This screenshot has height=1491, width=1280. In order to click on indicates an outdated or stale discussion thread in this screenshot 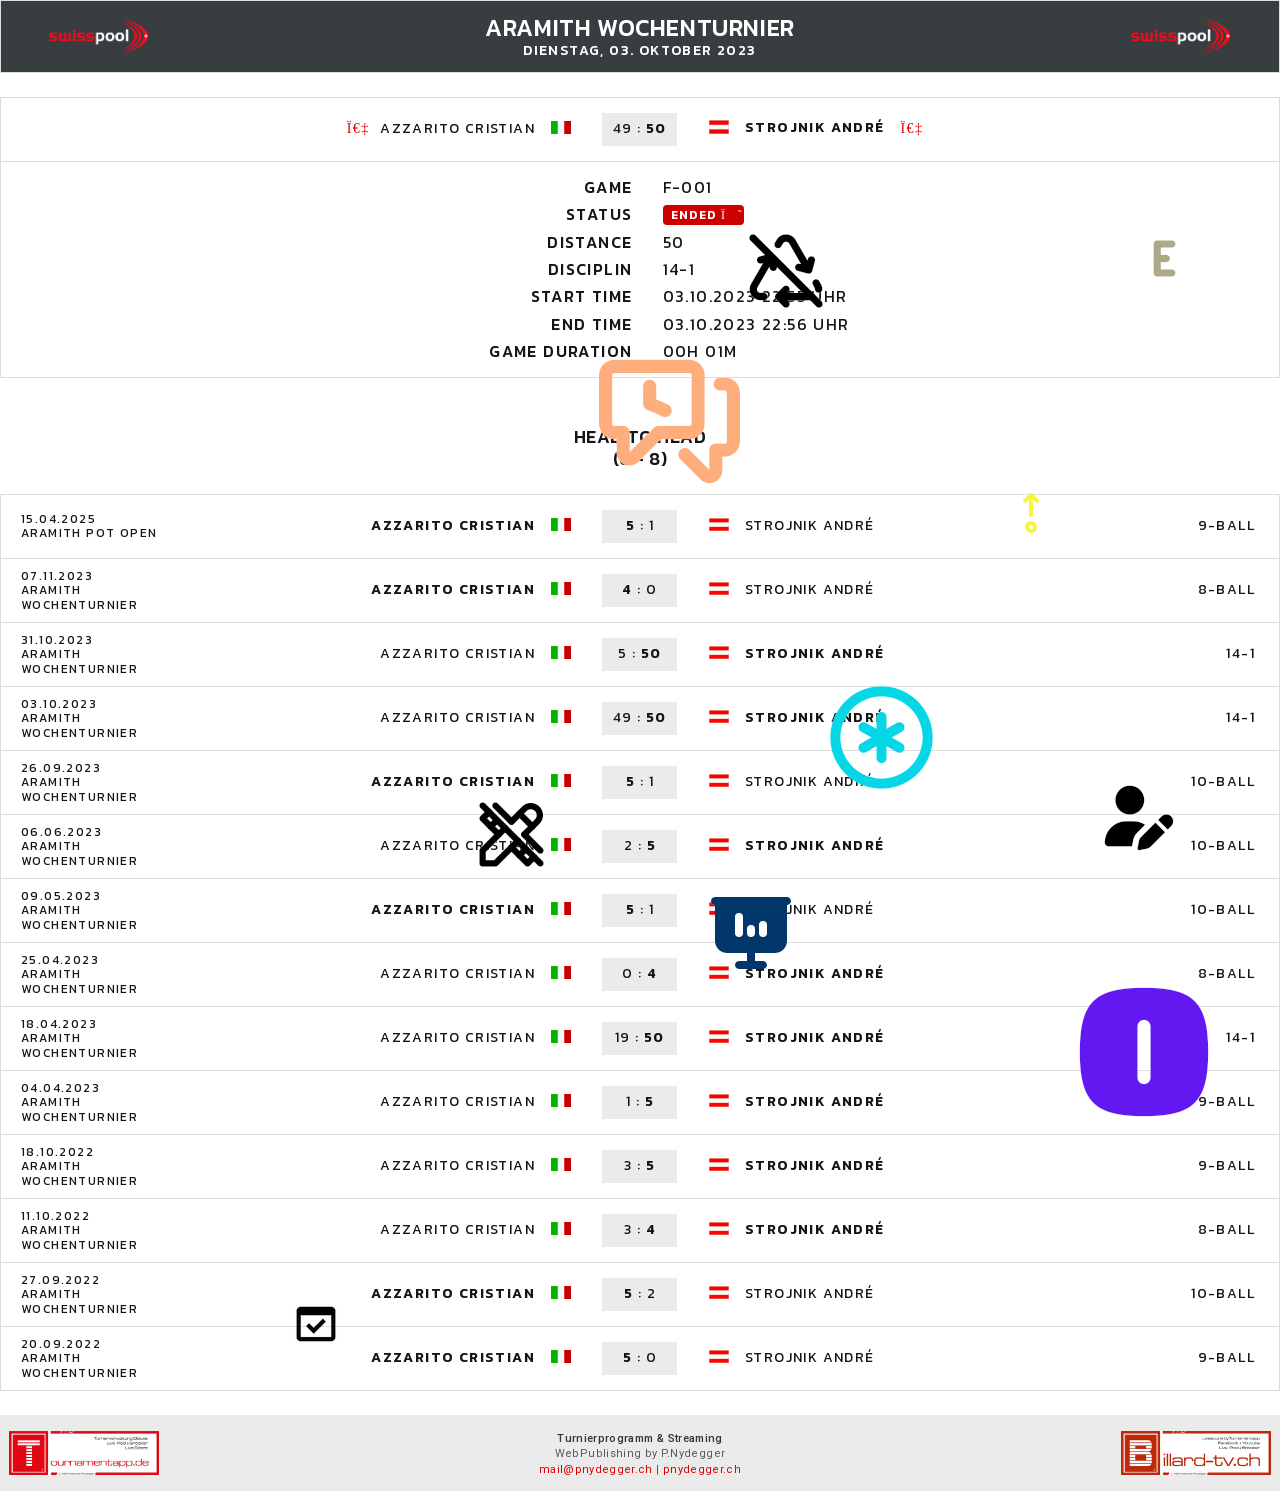, I will do `click(669, 421)`.